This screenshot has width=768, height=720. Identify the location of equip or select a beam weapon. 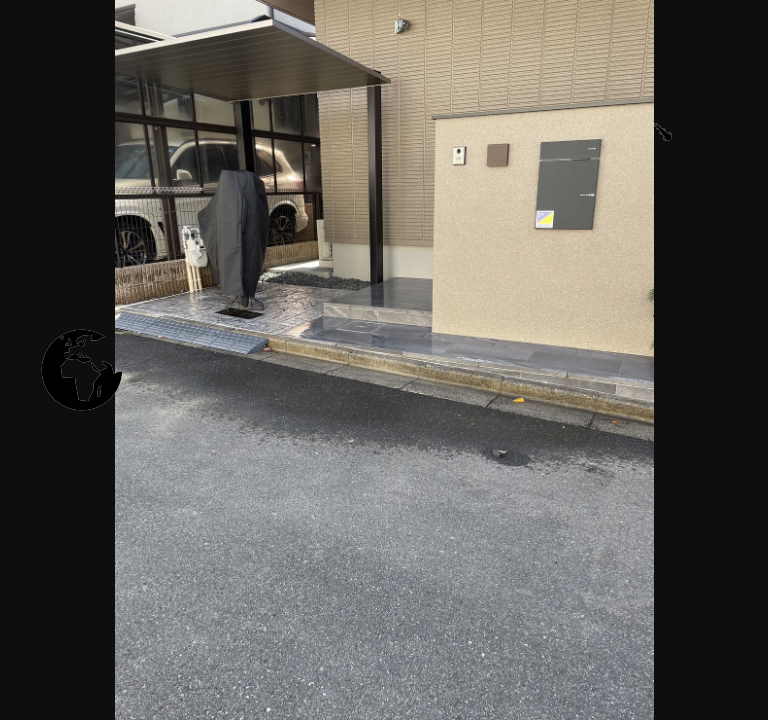
(662, 131).